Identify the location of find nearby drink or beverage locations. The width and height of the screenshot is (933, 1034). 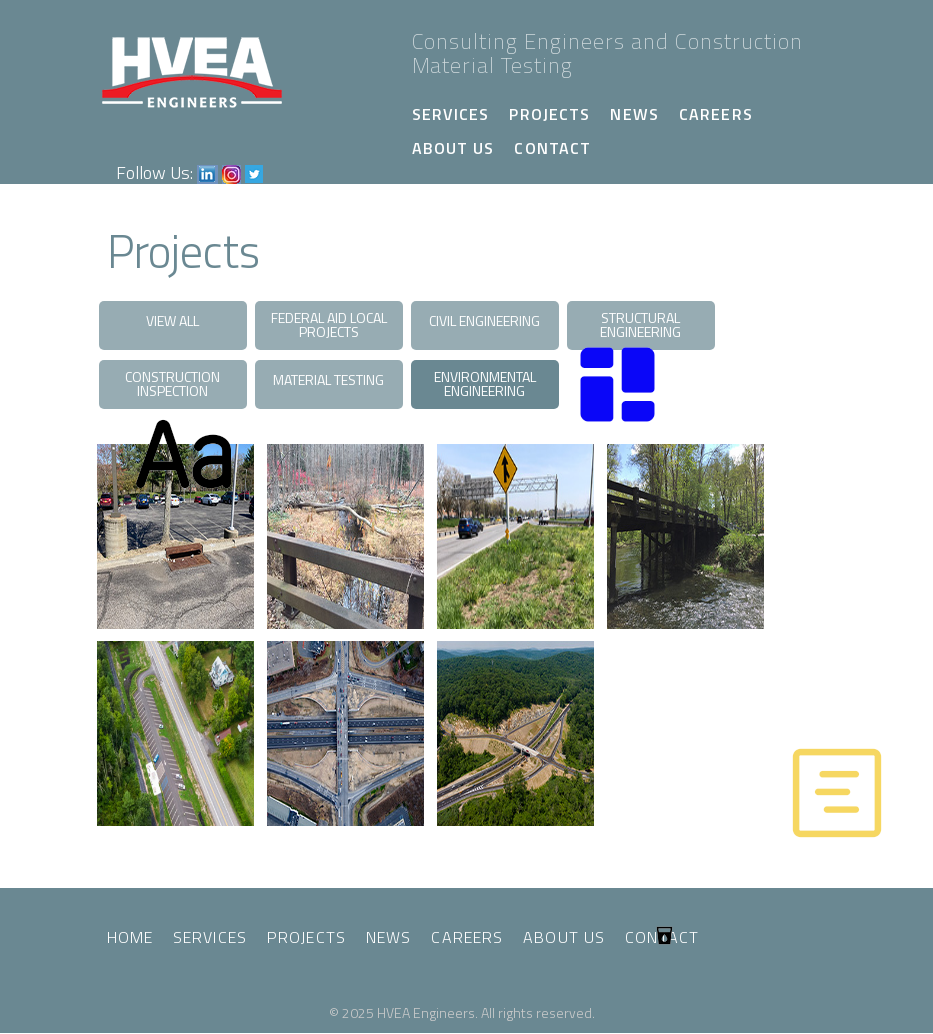
(664, 935).